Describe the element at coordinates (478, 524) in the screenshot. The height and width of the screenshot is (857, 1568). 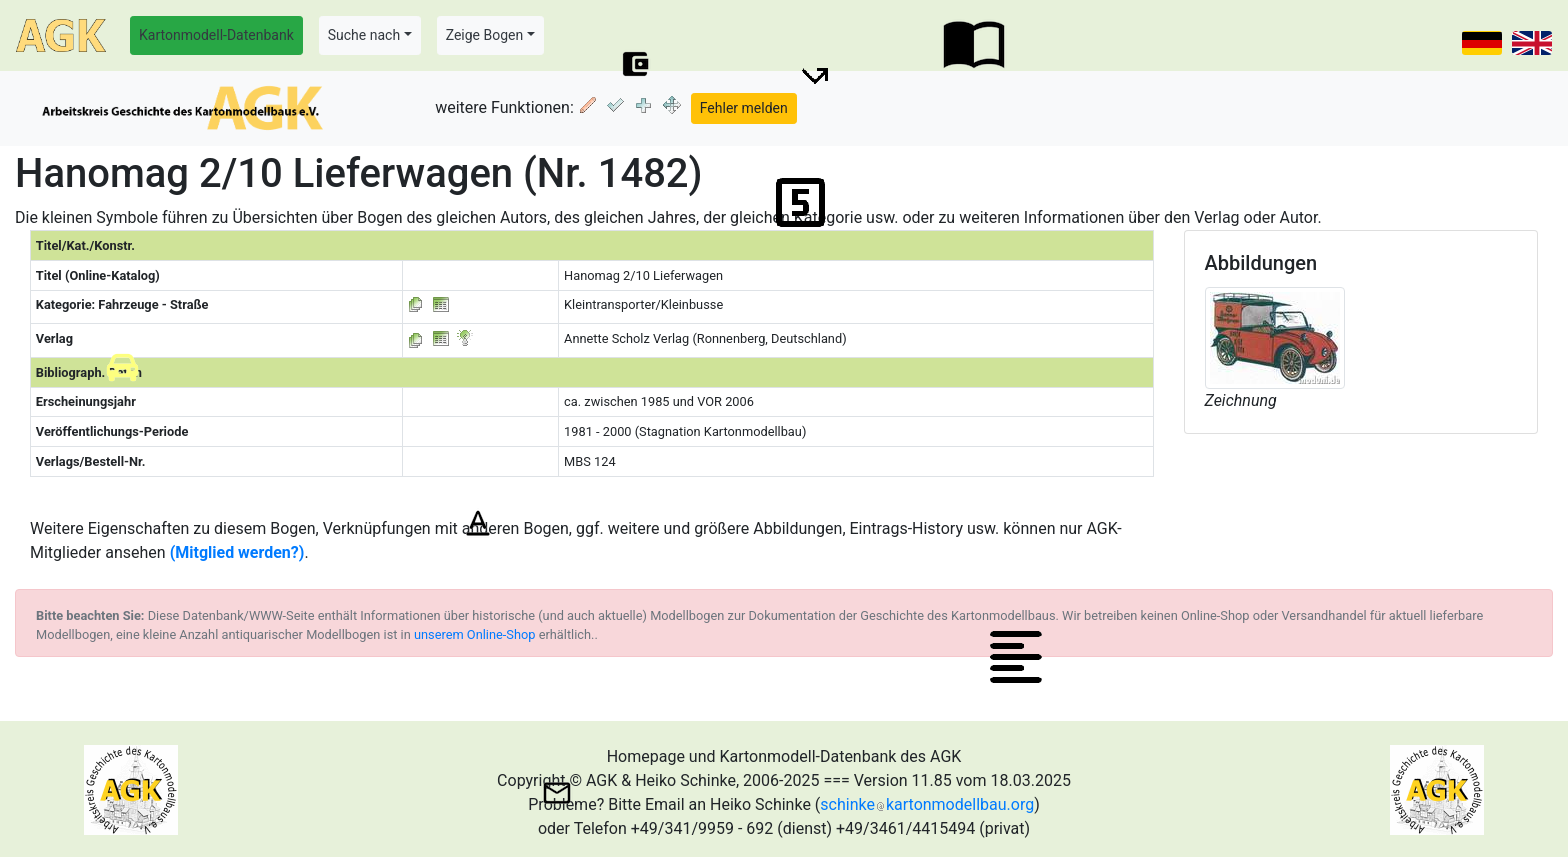
I see `change text formatting options` at that location.